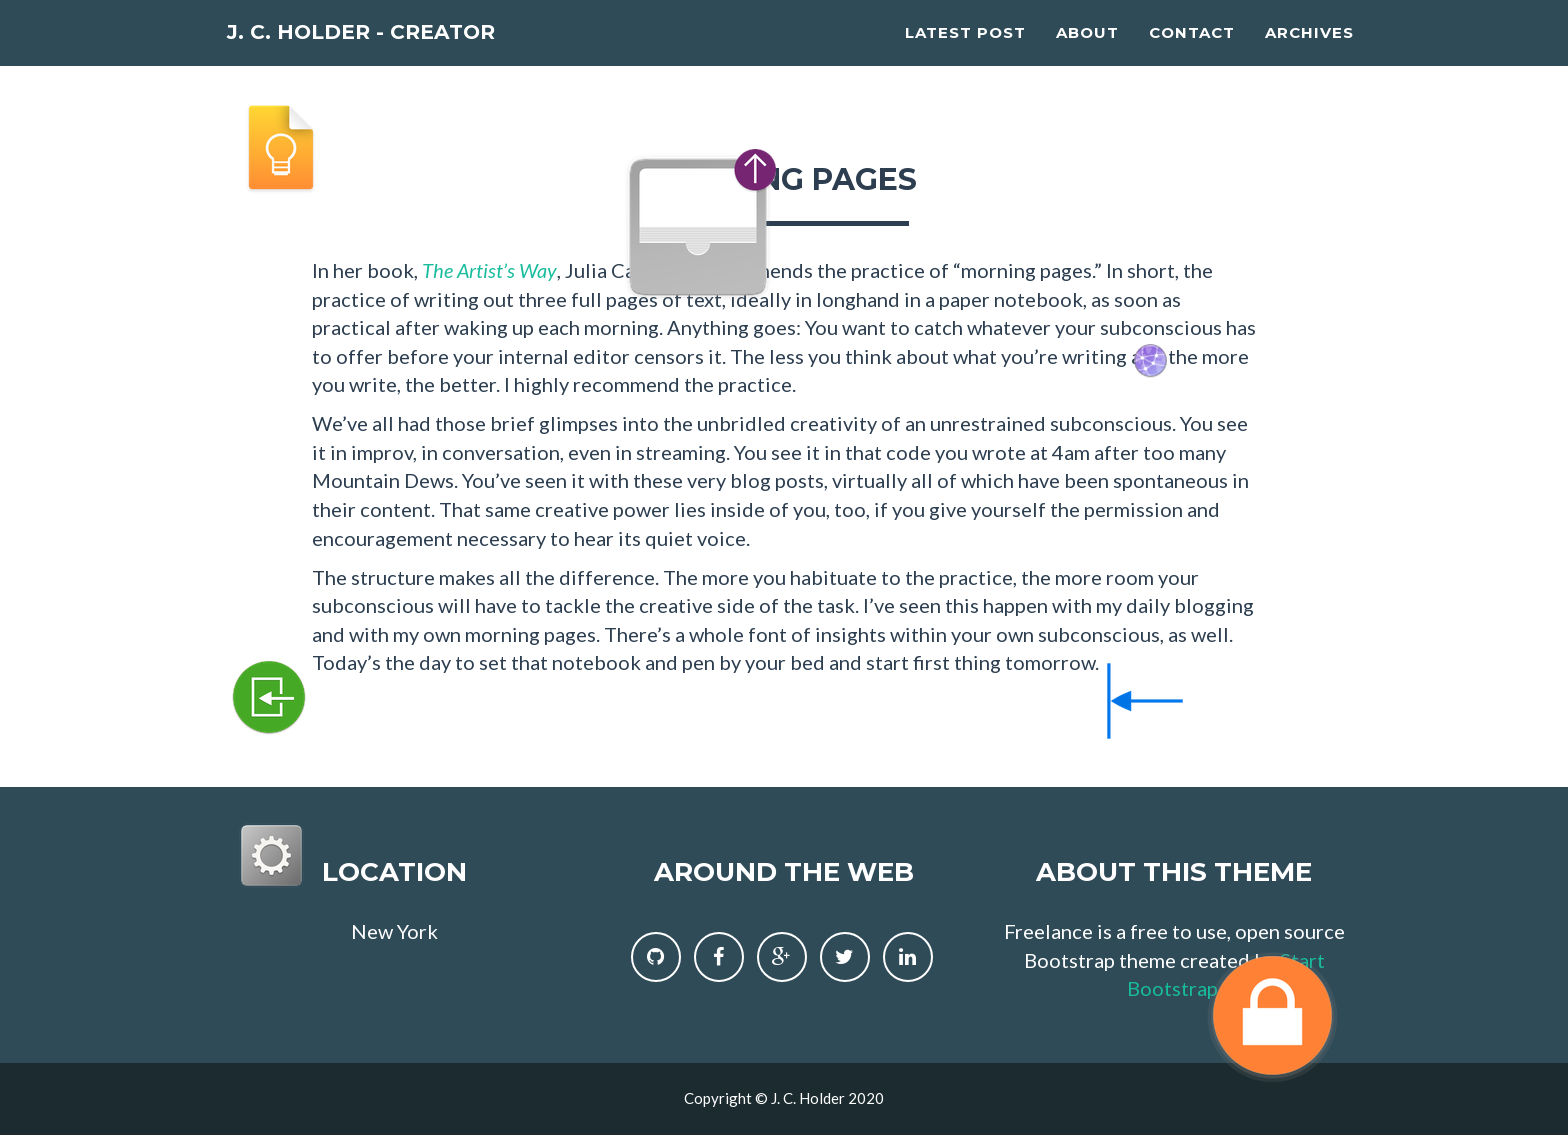  I want to click on shared library file type indicator, so click(271, 855).